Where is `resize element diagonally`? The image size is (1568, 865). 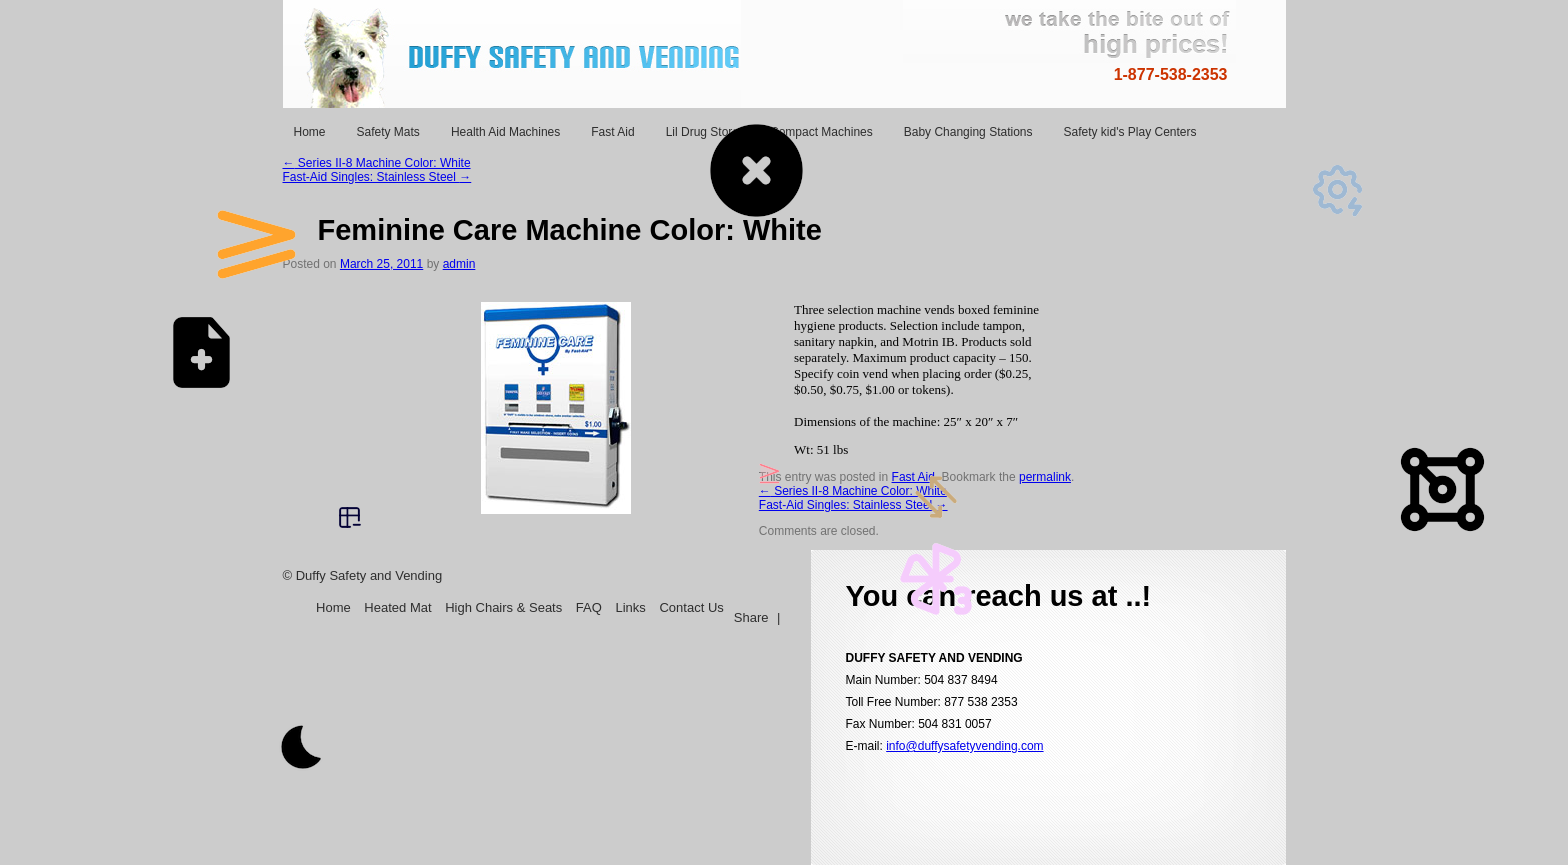 resize element diagonally is located at coordinates (936, 497).